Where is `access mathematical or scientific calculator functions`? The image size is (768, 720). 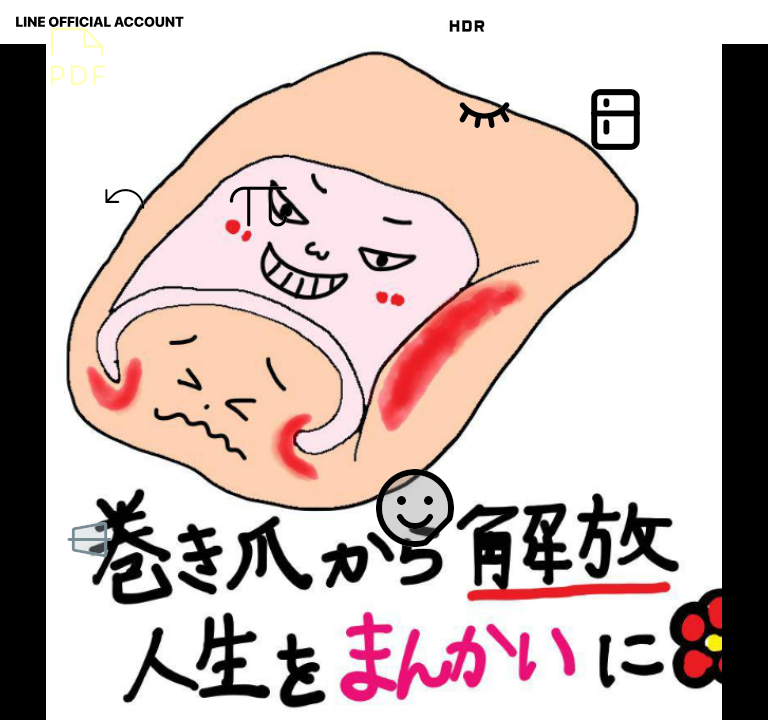
access mathematical or scientific calculator functions is located at coordinates (259, 205).